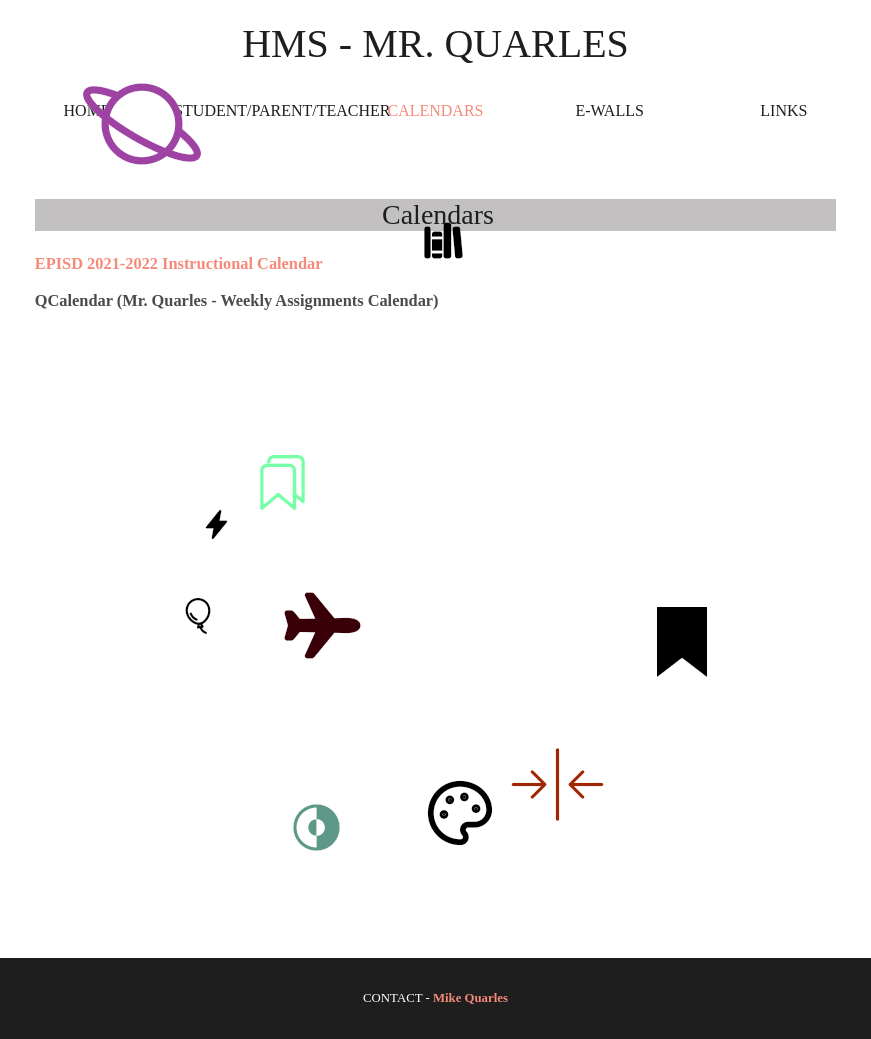 This screenshot has height=1039, width=871. What do you see at coordinates (557, 784) in the screenshot?
I see `collapse or compress content horizontally` at bounding box center [557, 784].